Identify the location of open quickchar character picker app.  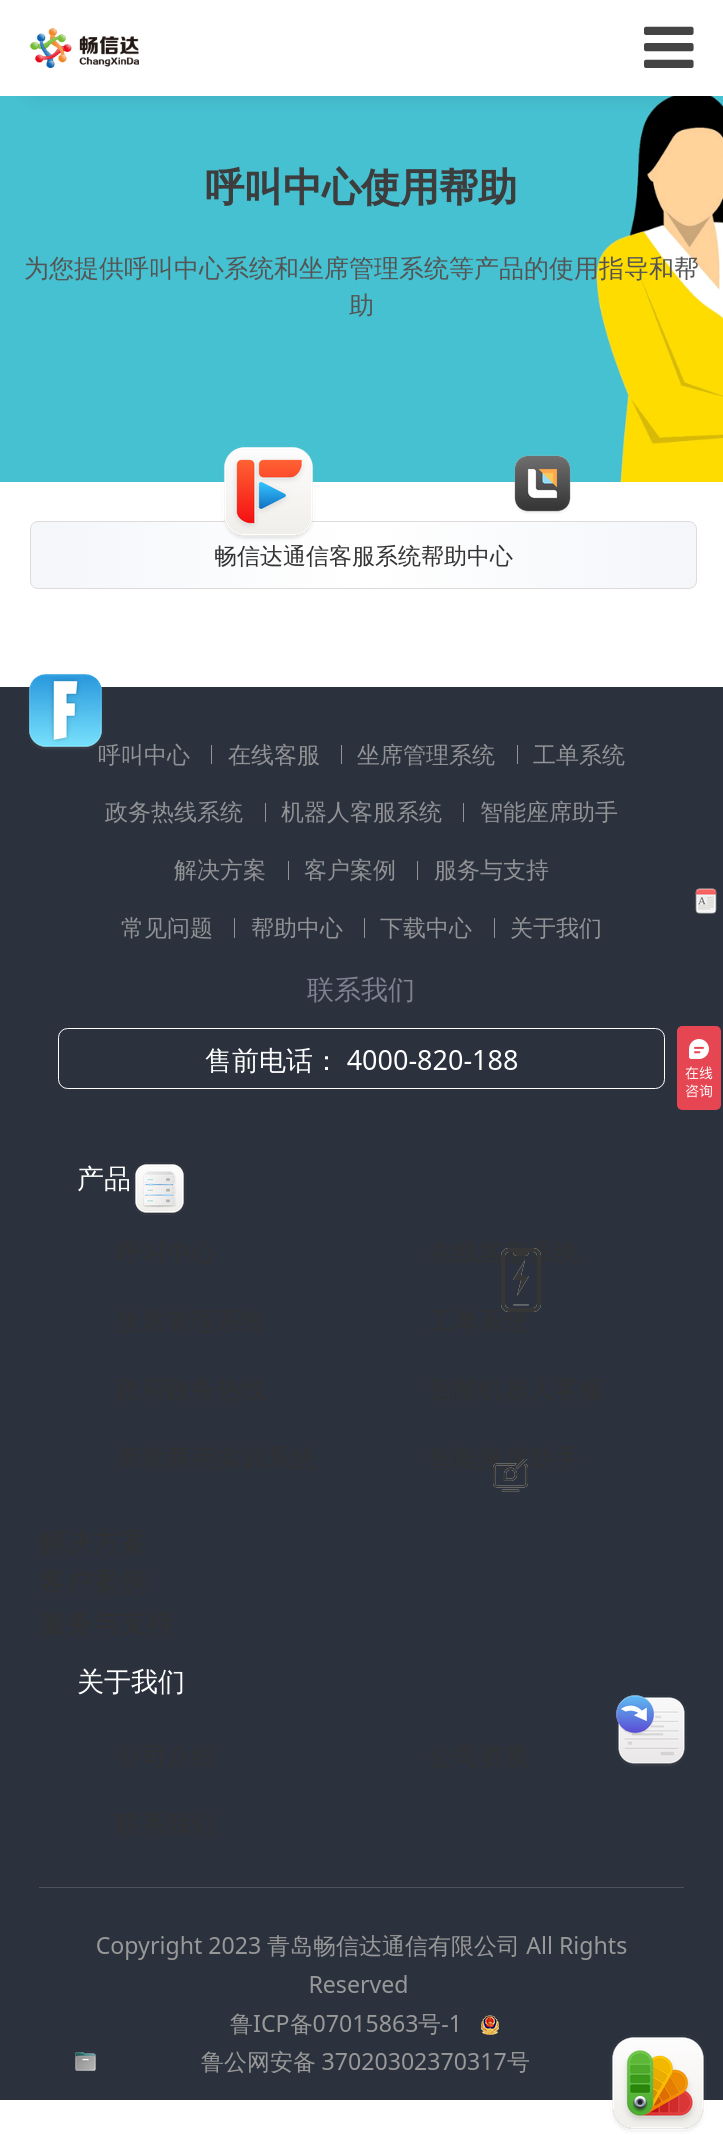
(651, 1730).